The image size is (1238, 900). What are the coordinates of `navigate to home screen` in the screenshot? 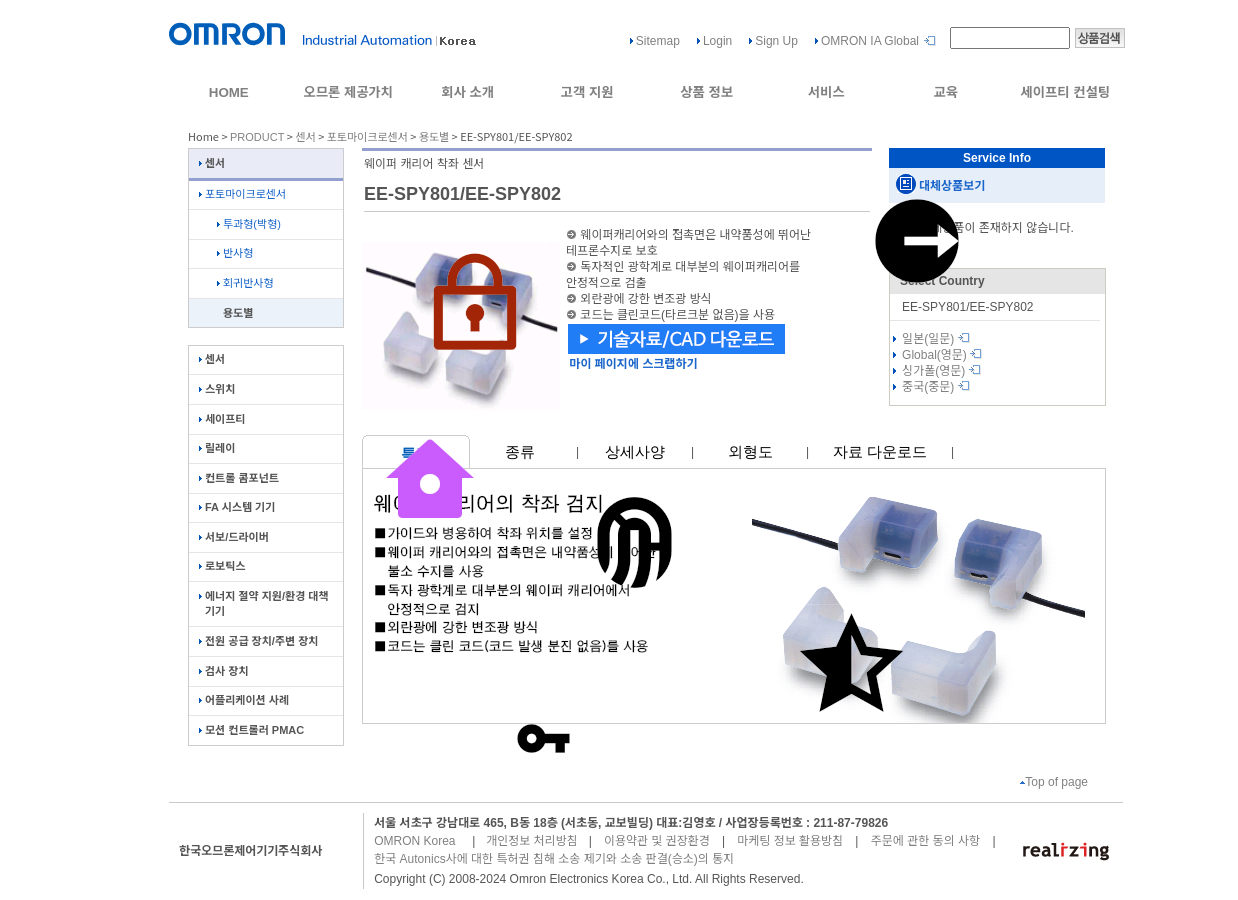 It's located at (430, 482).